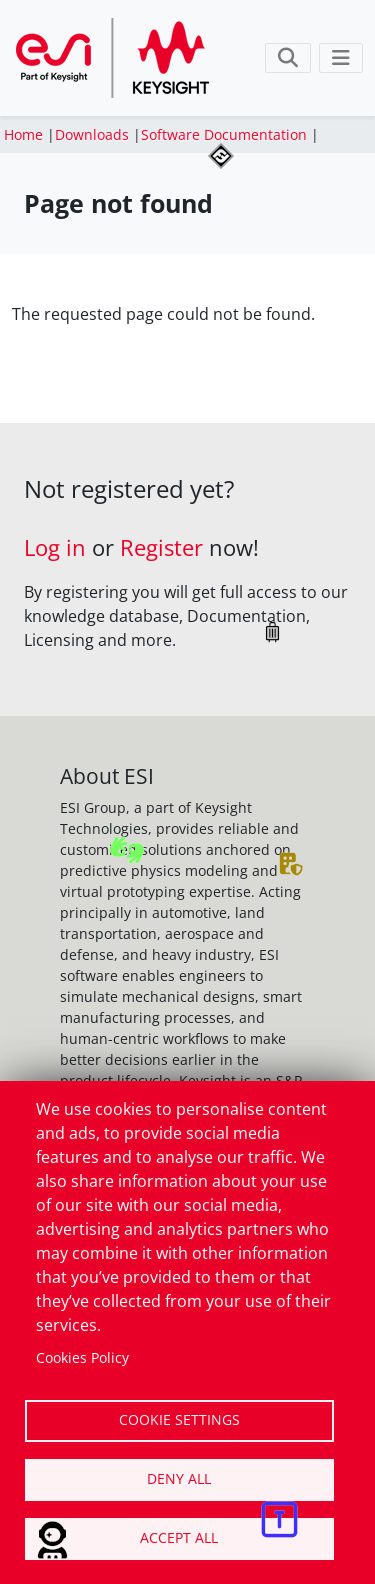 The image size is (375, 1584). What do you see at coordinates (279, 1519) in the screenshot?
I see `insert a text box or text element` at bounding box center [279, 1519].